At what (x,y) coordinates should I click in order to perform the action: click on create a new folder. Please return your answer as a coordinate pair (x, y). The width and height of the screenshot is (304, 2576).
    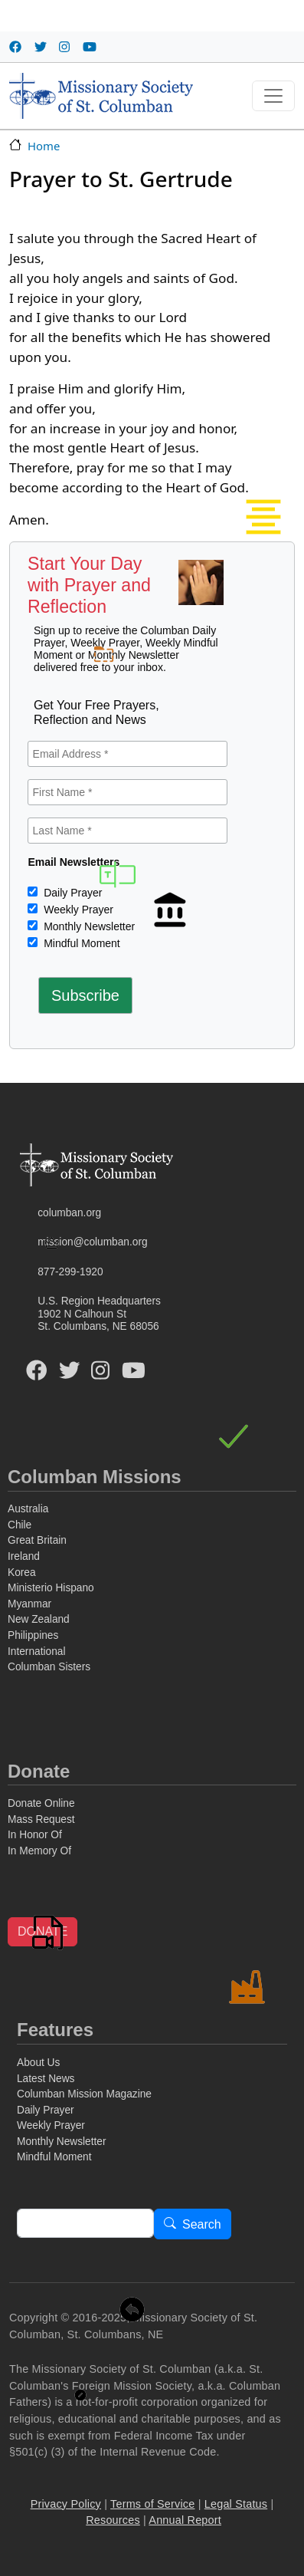
    Looking at the image, I should click on (103, 653).